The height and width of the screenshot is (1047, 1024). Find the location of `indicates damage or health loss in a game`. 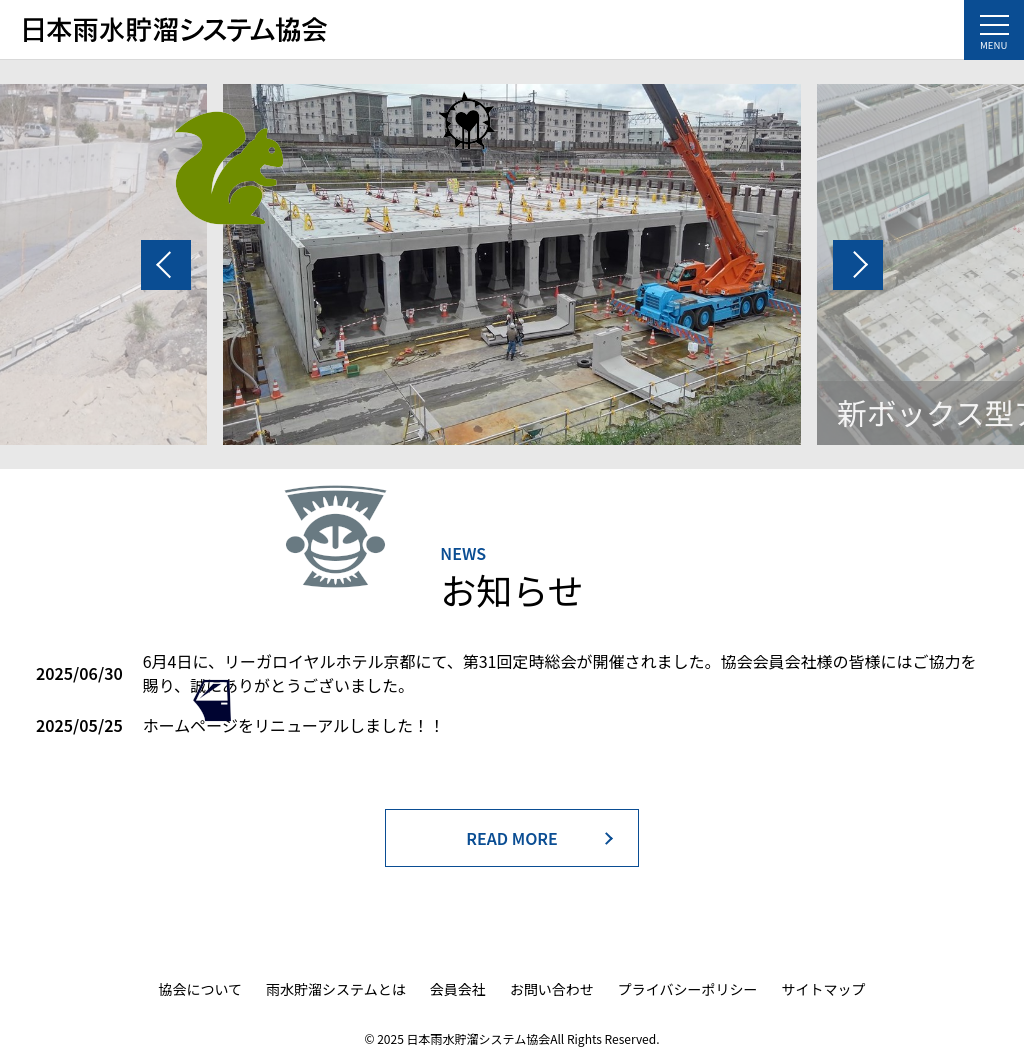

indicates damage or health loss in a game is located at coordinates (467, 120).